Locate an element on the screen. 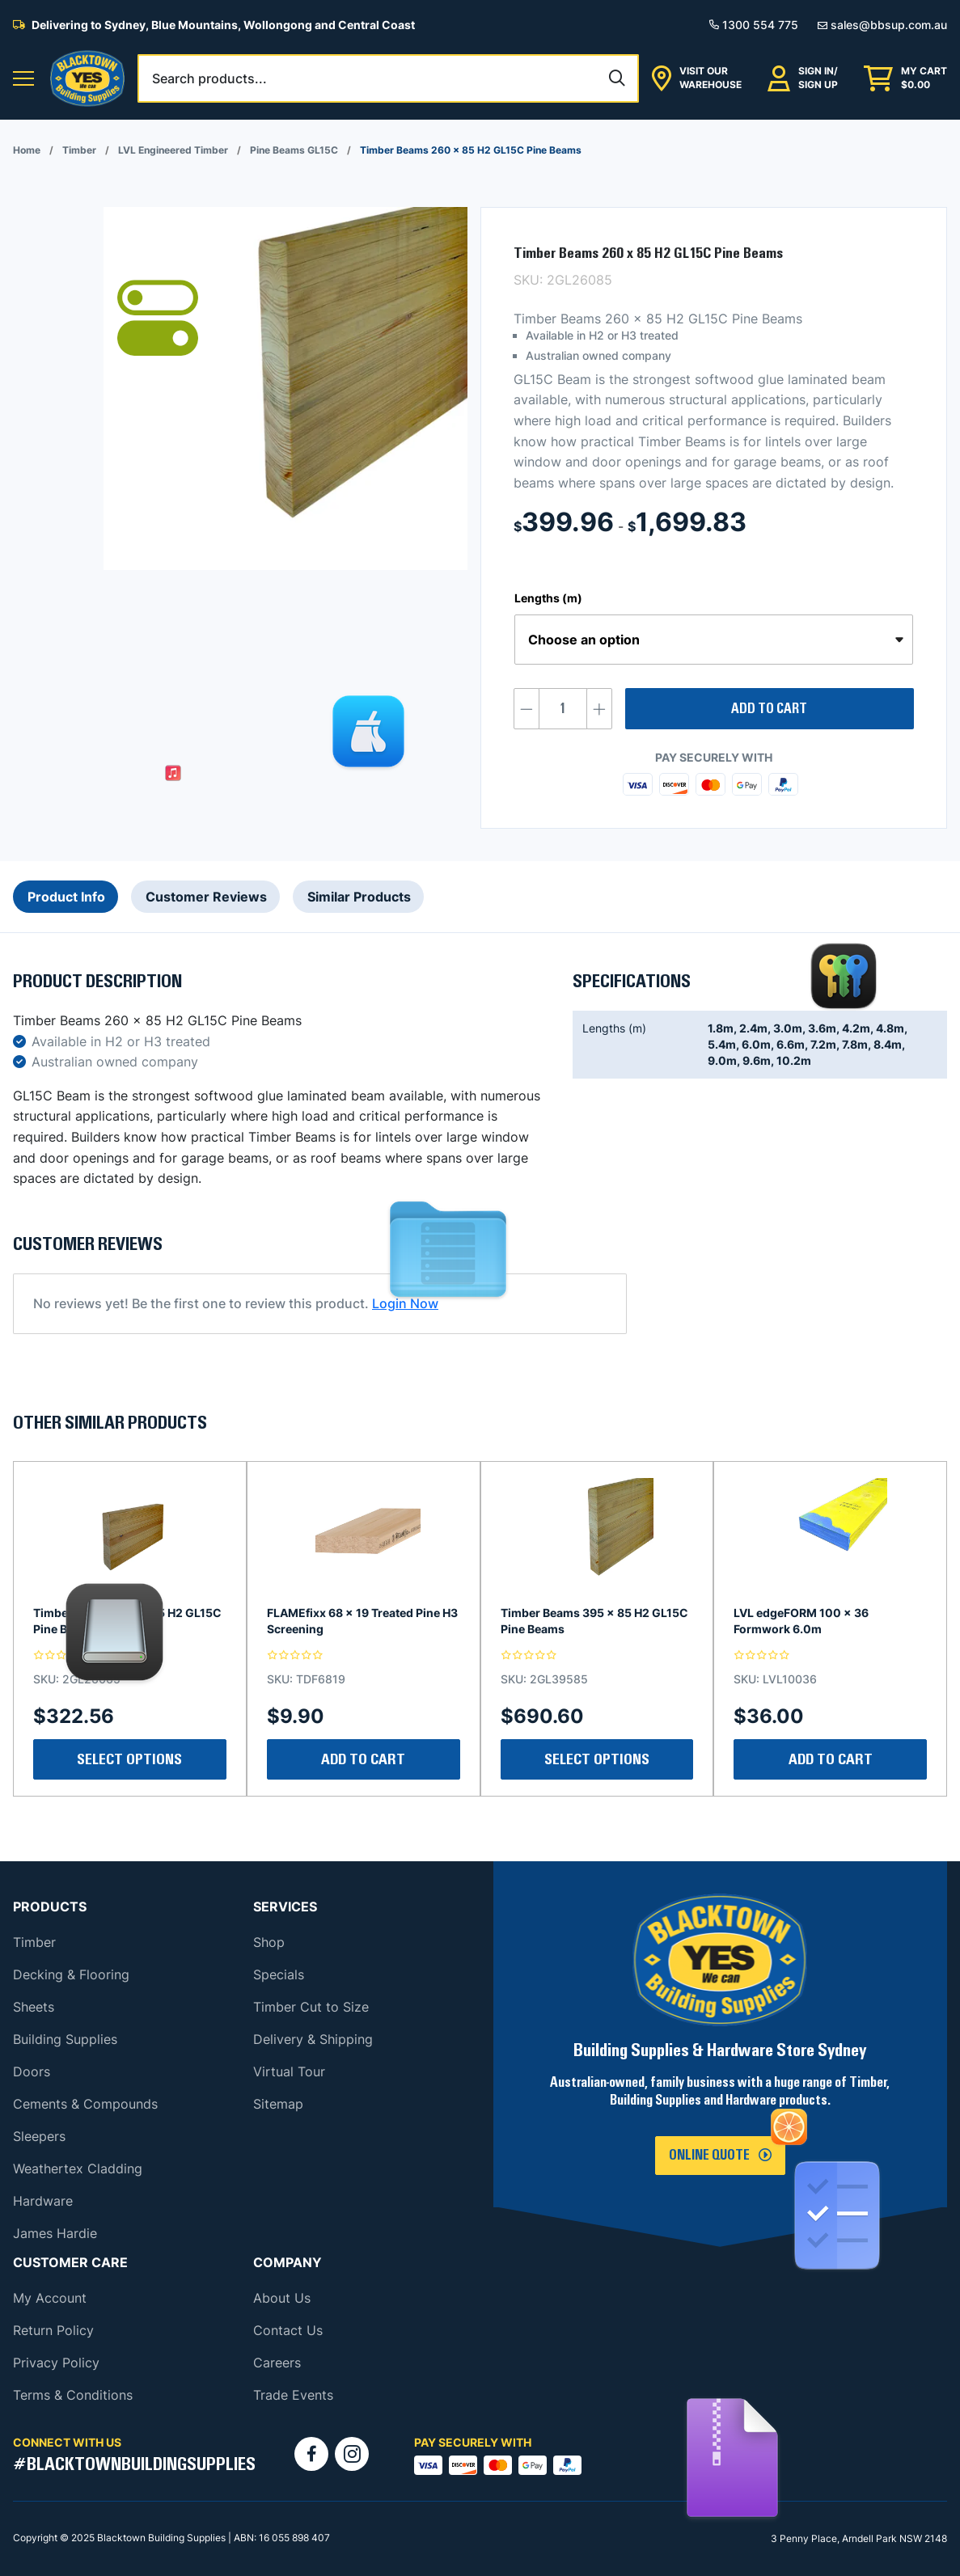 The image size is (960, 2576). open the passwords app is located at coordinates (844, 976).